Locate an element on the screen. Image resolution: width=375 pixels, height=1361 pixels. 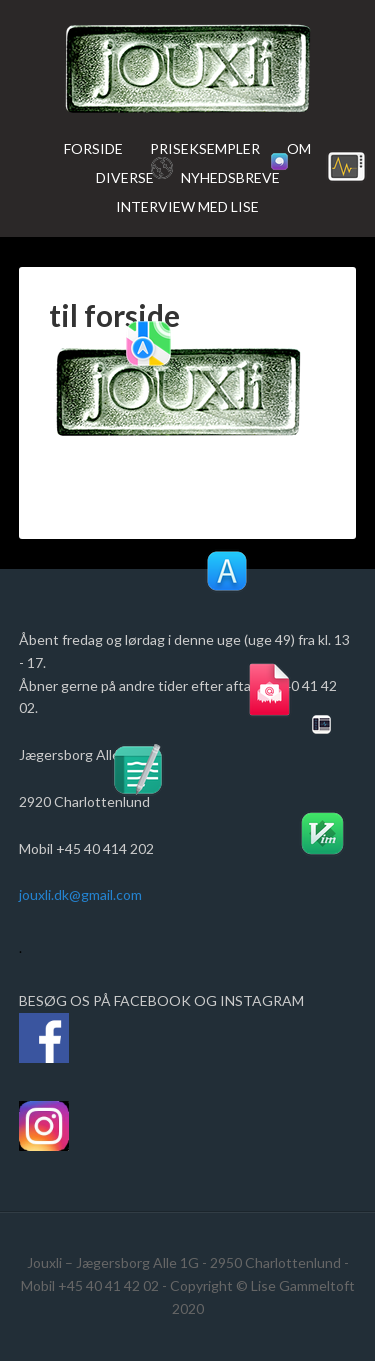
a partially downloaded or incomplete email message file is located at coordinates (269, 690).